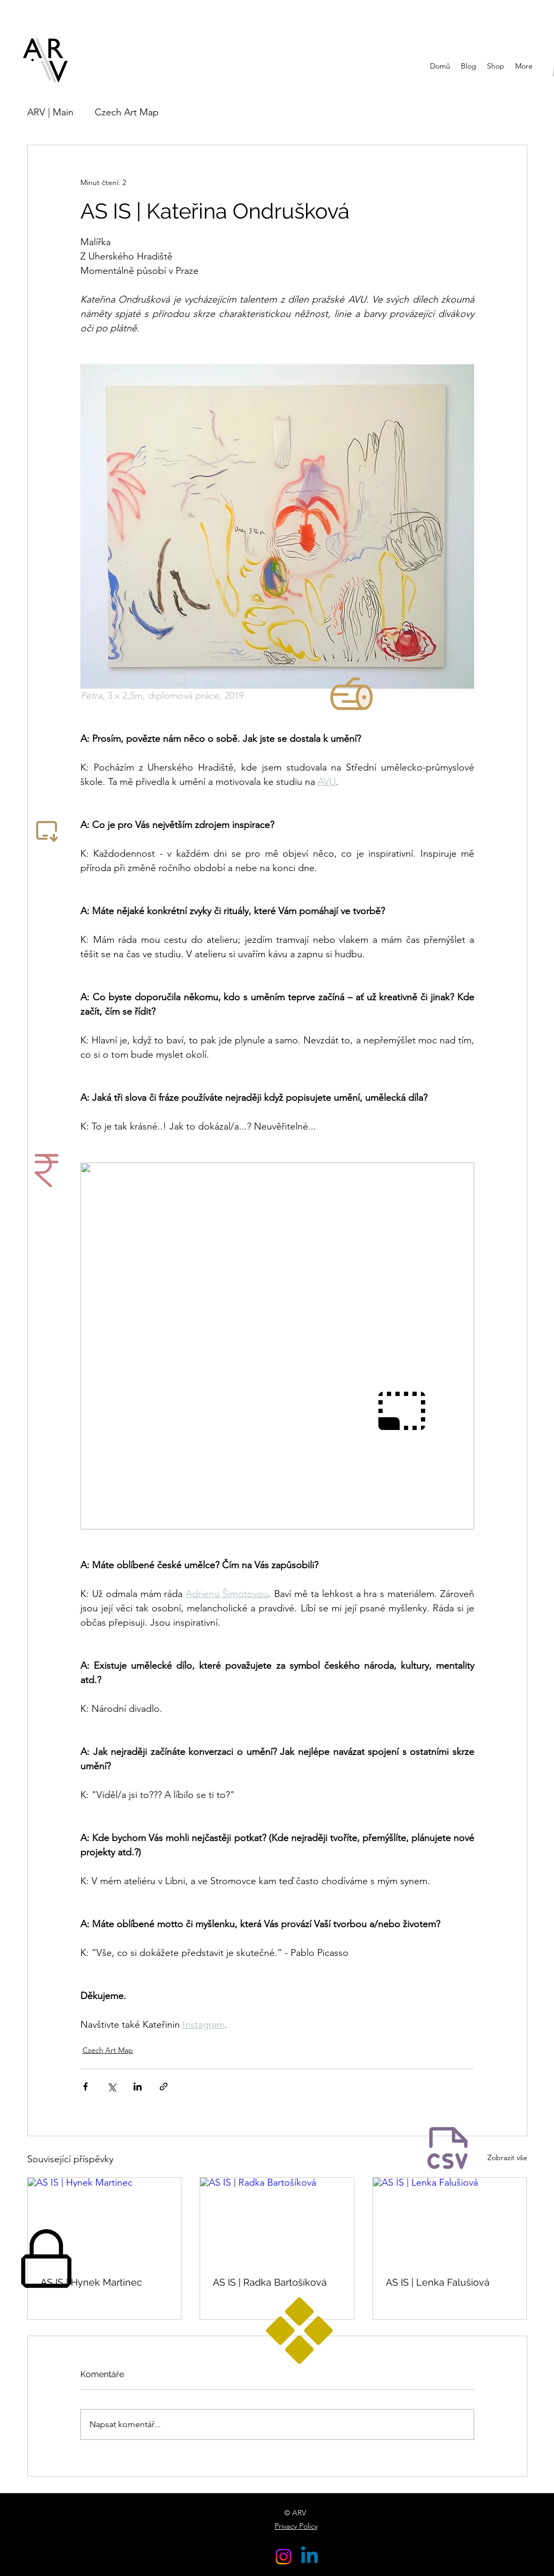  Describe the element at coordinates (46, 830) in the screenshot. I see `download content to tablet device` at that location.